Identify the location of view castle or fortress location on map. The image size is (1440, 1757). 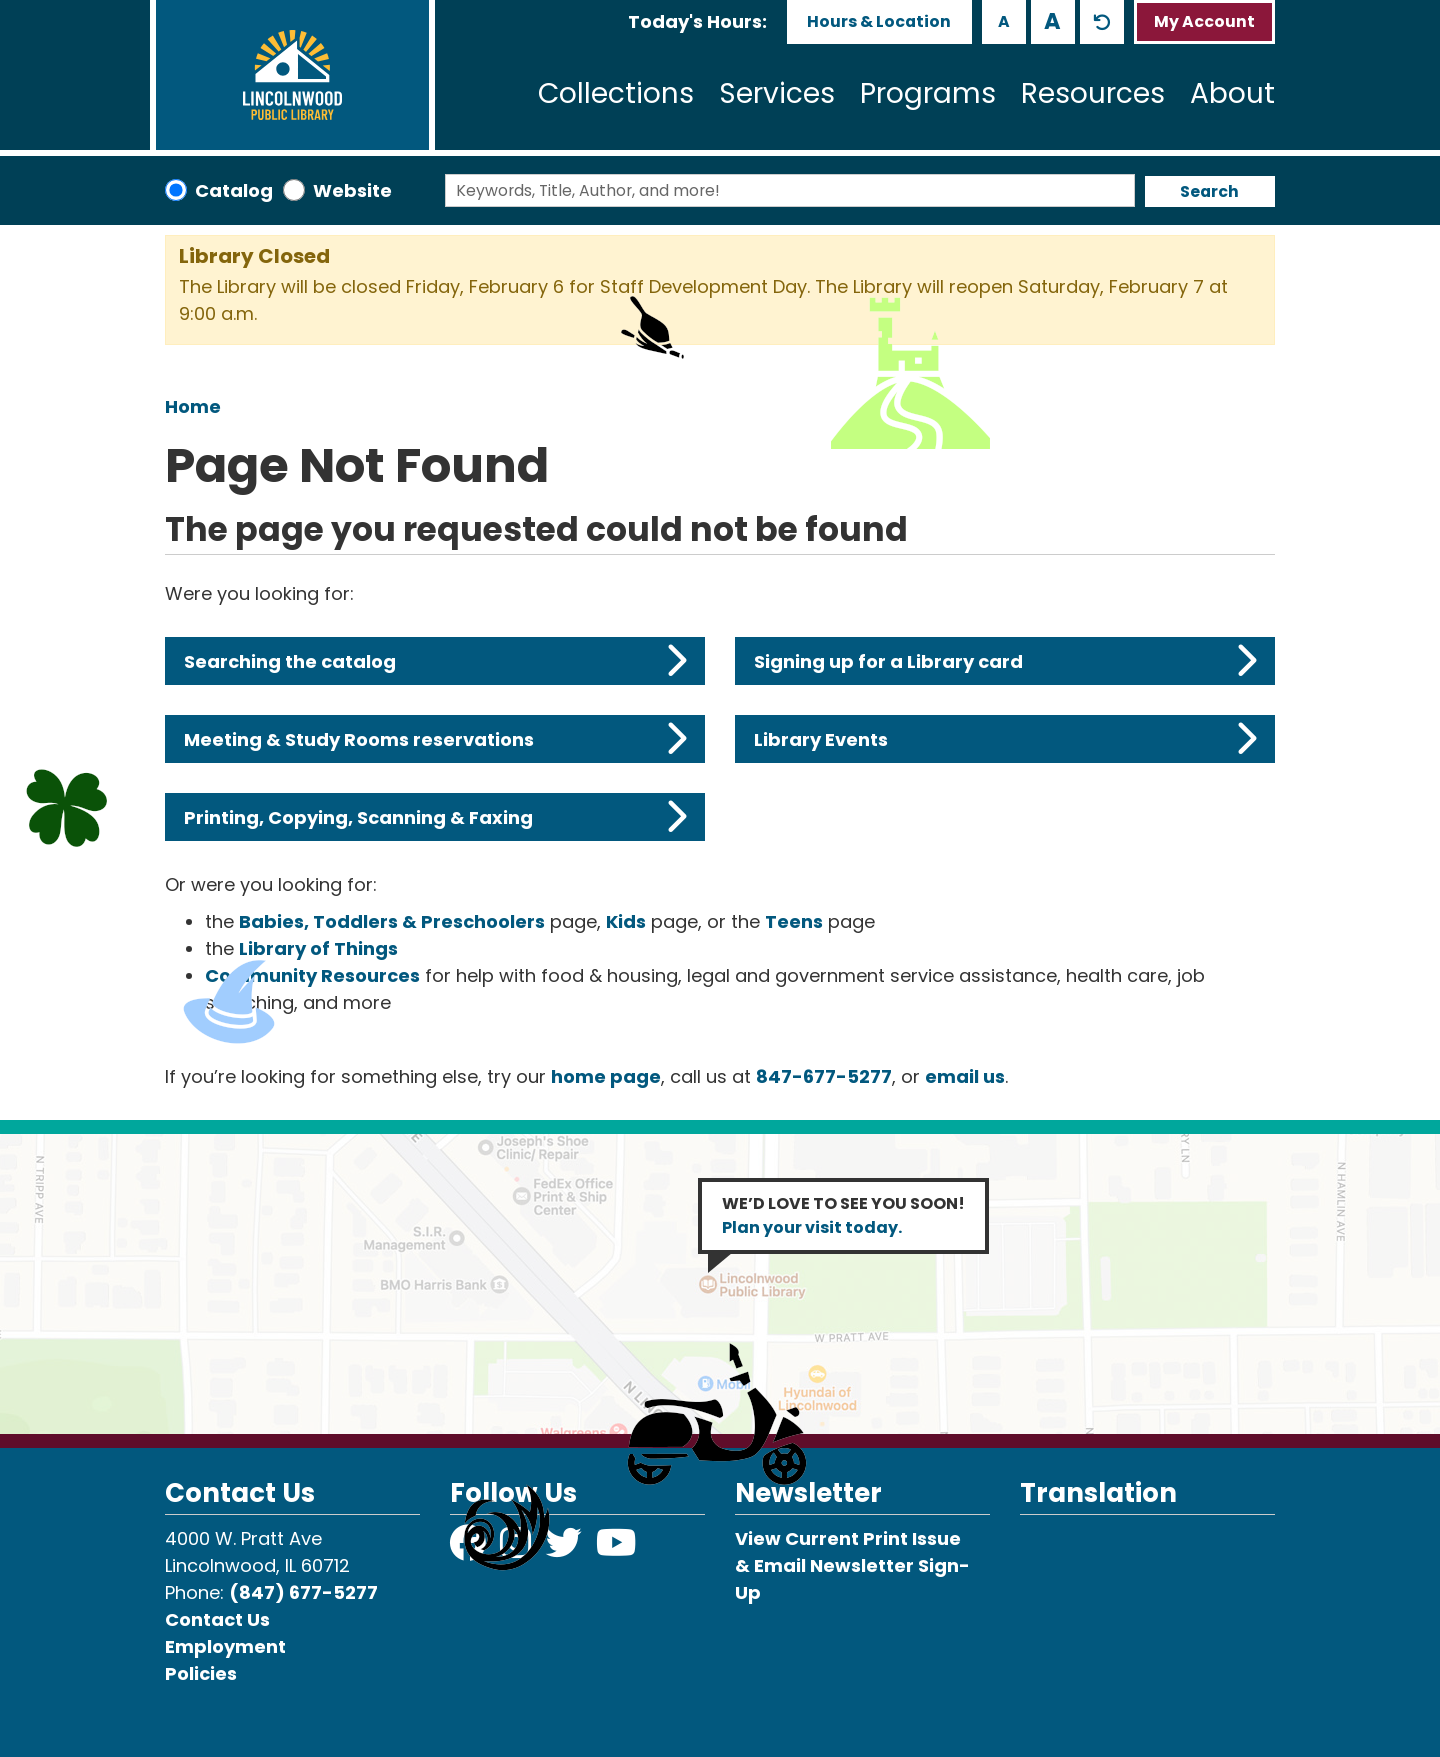
(910, 369).